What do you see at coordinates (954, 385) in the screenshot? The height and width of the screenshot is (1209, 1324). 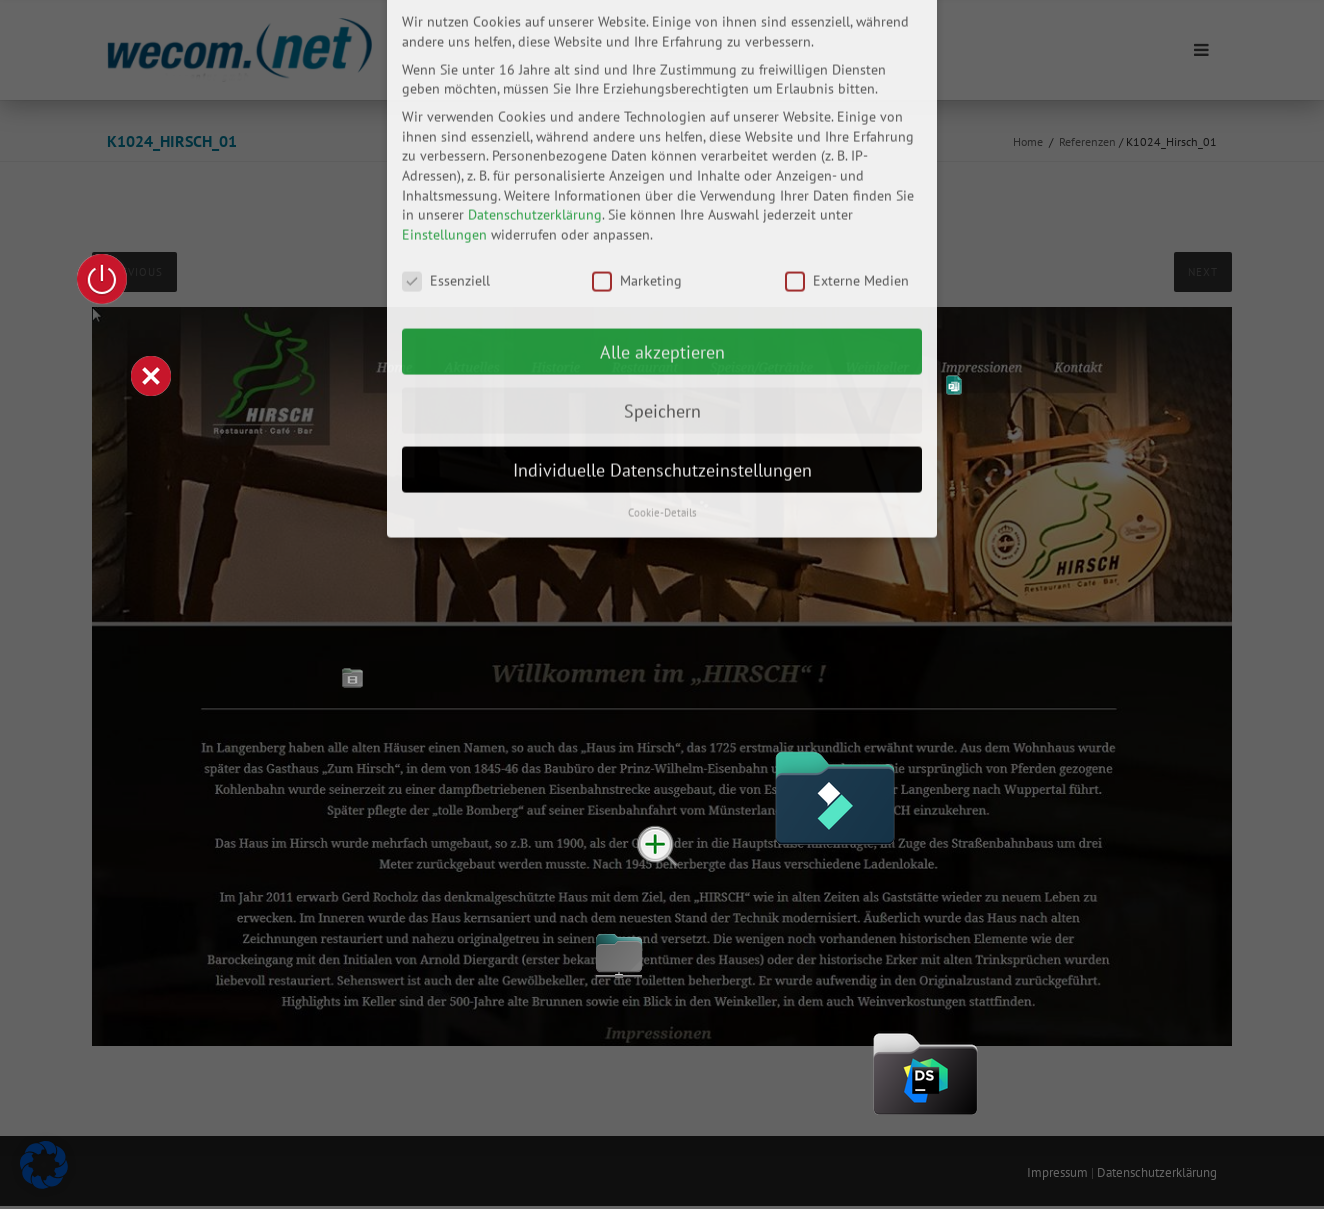 I see `microsoft publisher document file` at bounding box center [954, 385].